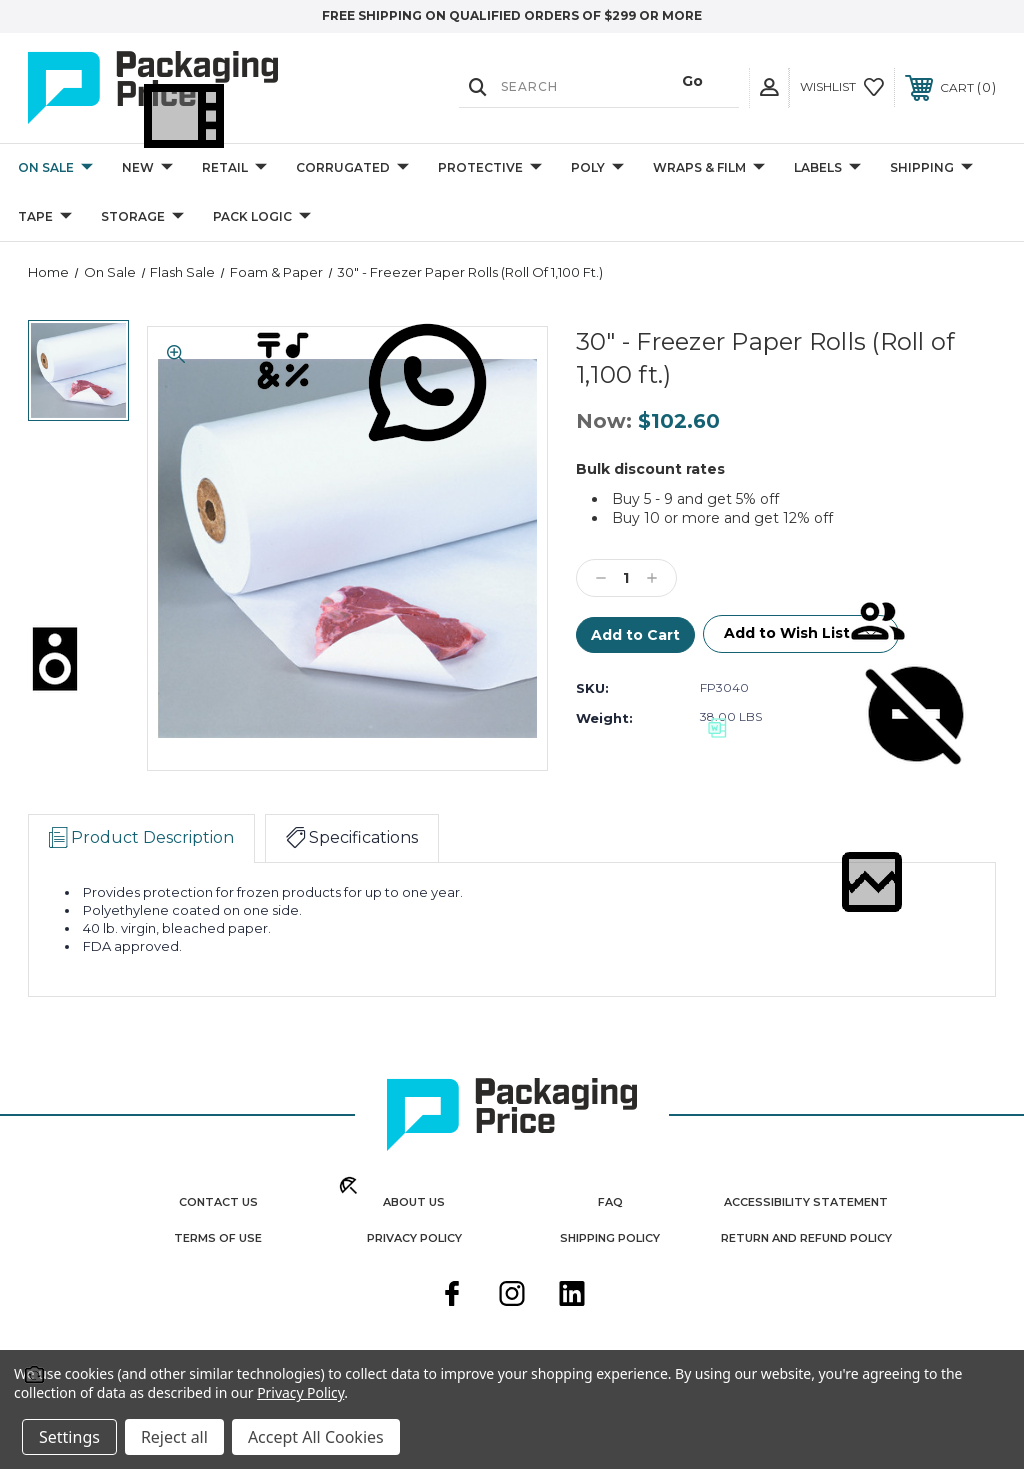 The image size is (1024, 1469). Describe the element at coordinates (283, 361) in the screenshot. I see `access special characters and symbols keyboard` at that location.